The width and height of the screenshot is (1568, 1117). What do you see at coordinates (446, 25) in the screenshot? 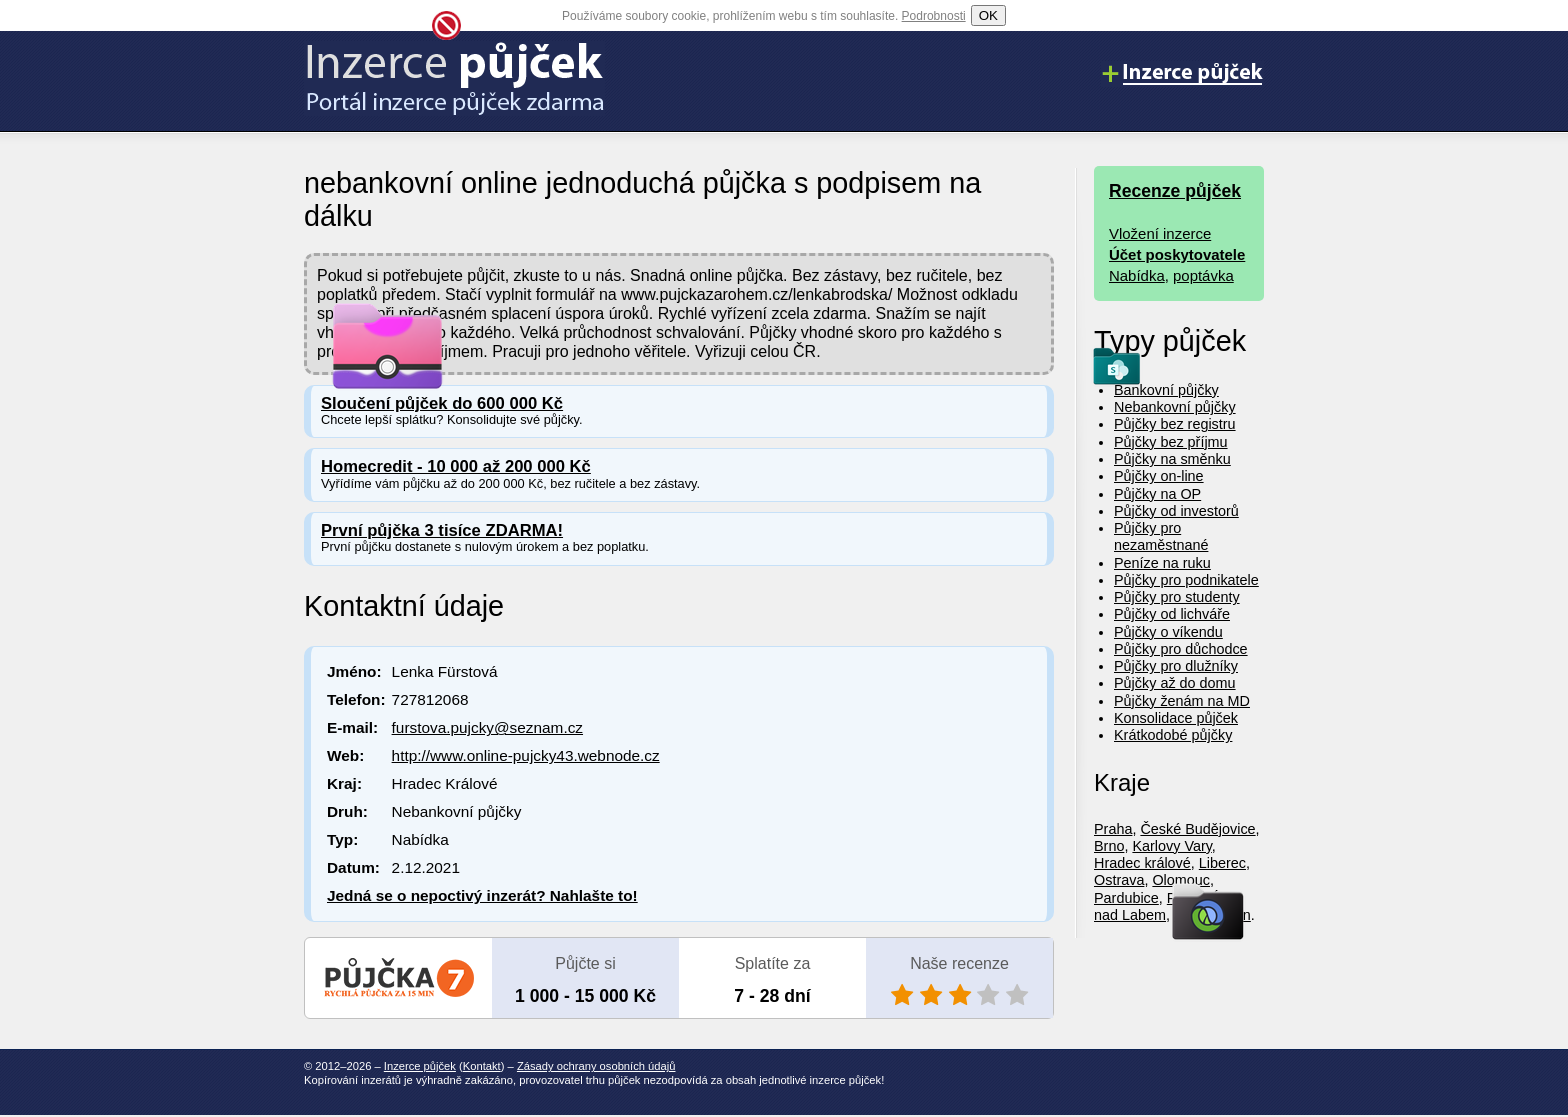
I see `cancel or abort current action` at bounding box center [446, 25].